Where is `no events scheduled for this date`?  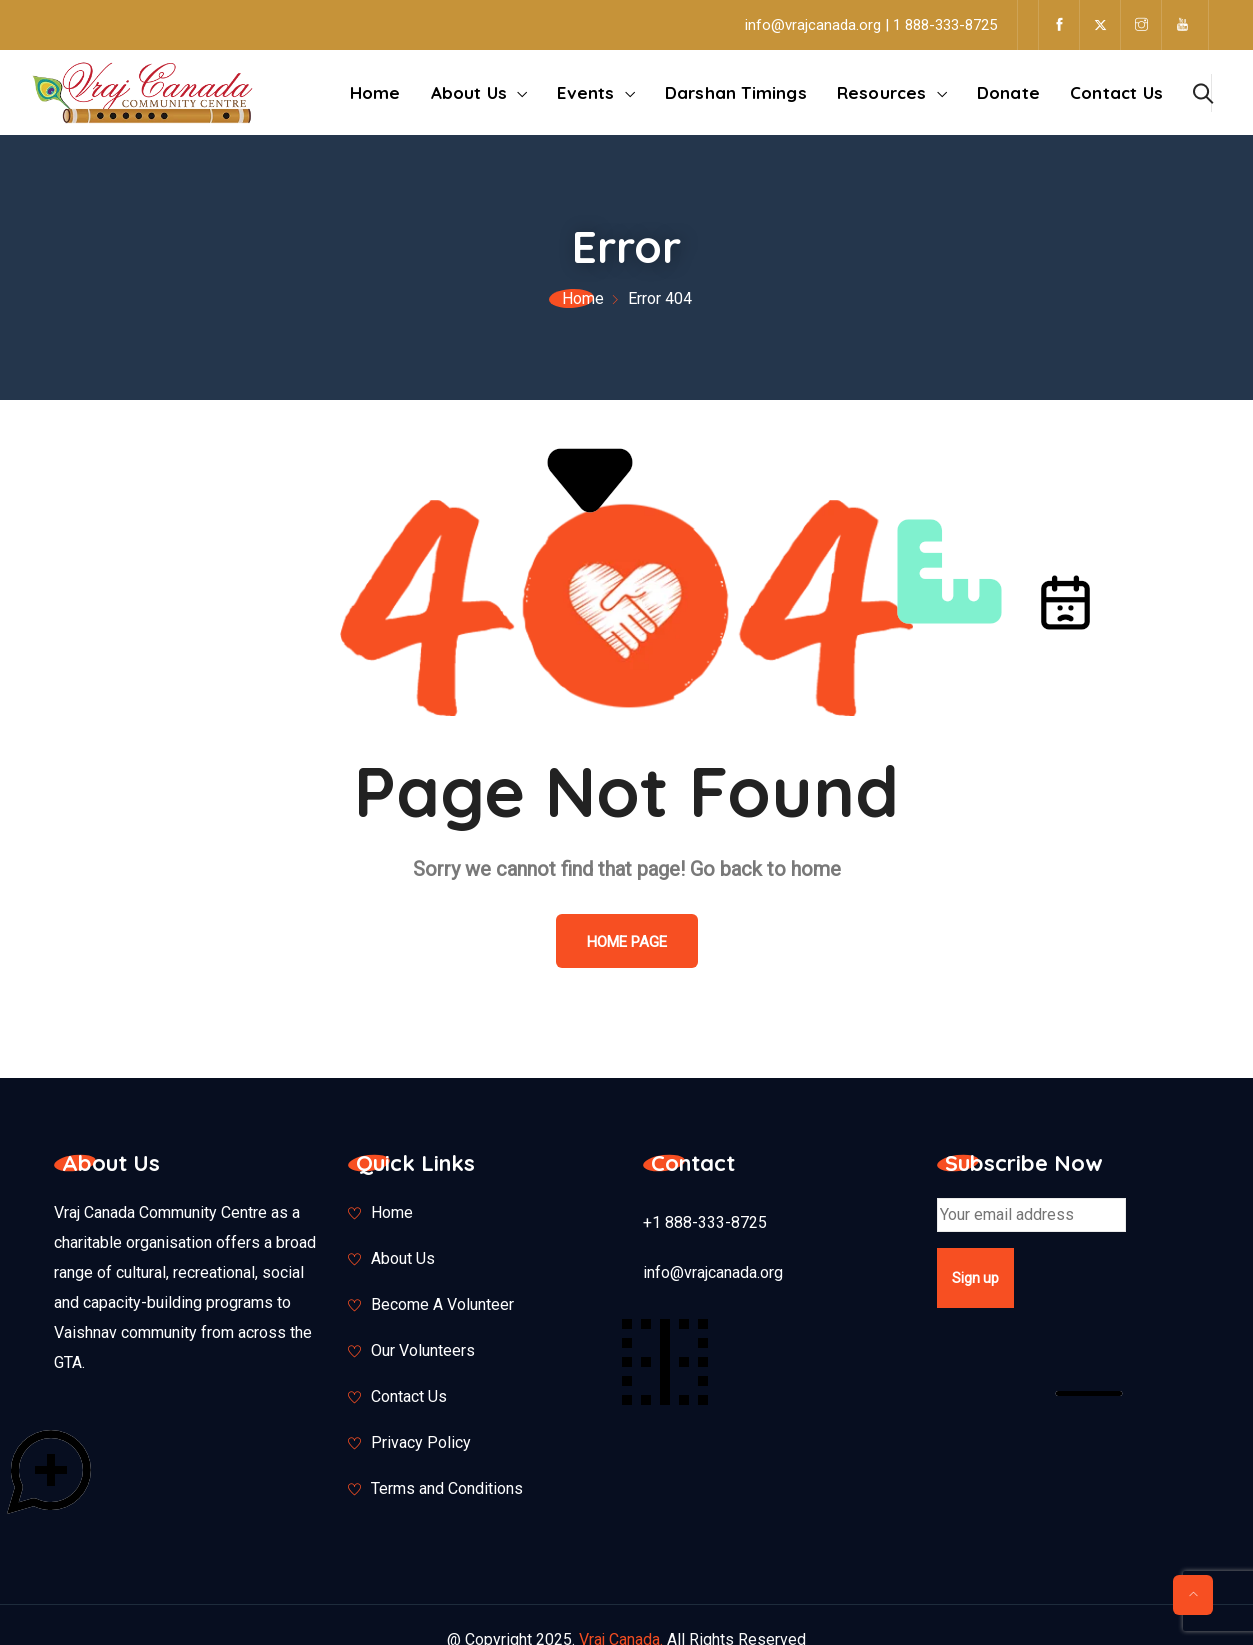
no events scheduled for this date is located at coordinates (1065, 602).